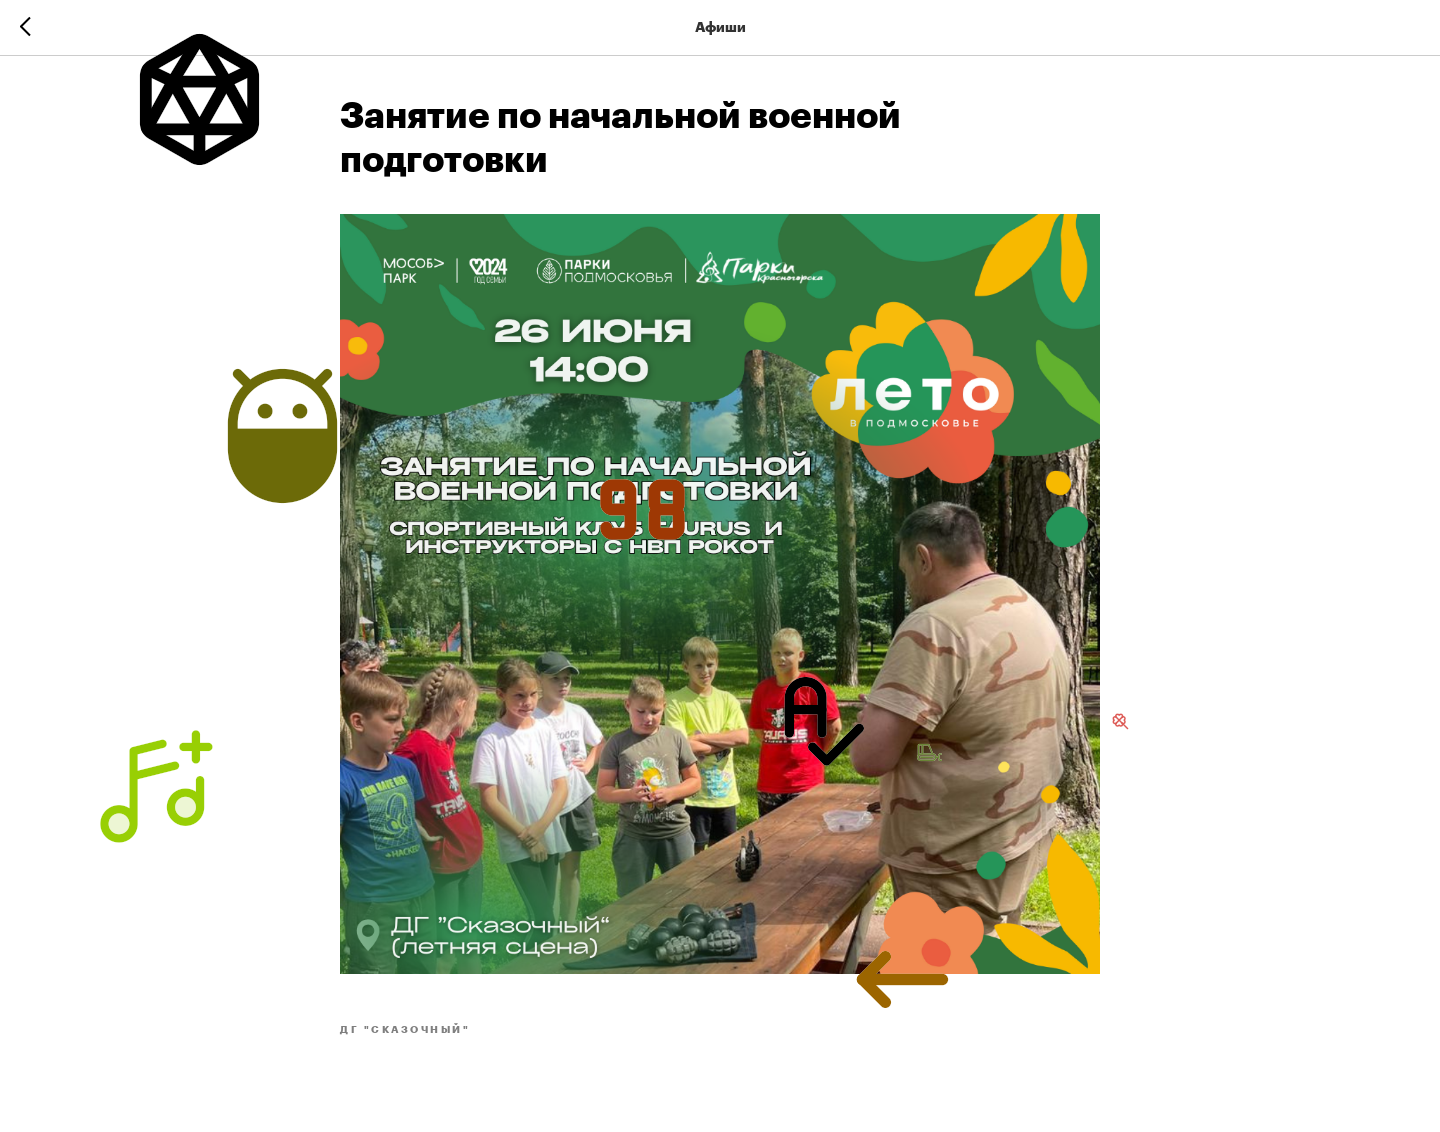  I want to click on indicates item number 98 in a list or sequence, so click(642, 509).